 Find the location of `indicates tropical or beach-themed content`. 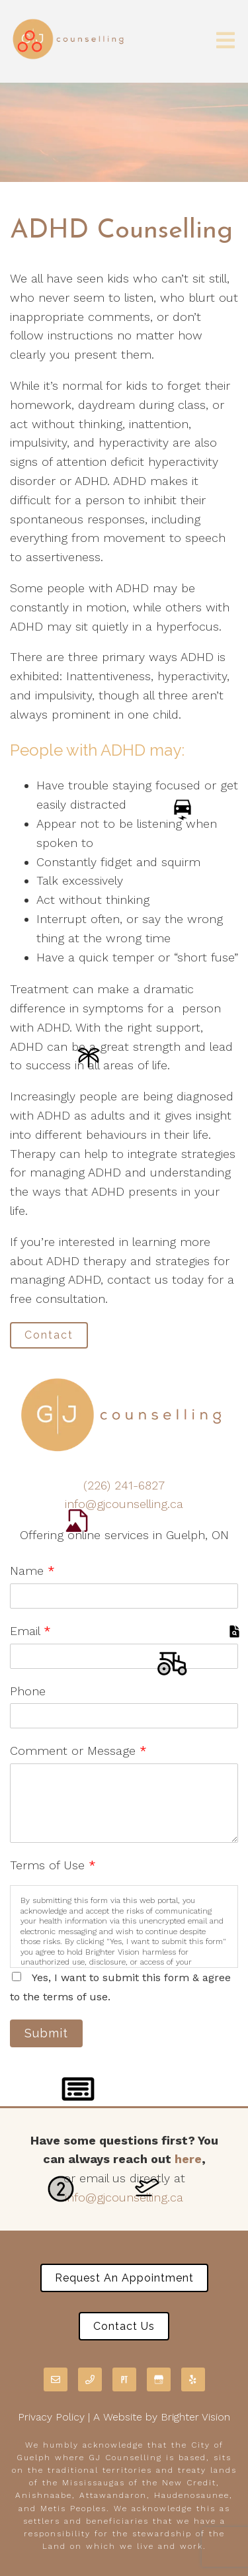

indicates tropical or beach-themed content is located at coordinates (89, 1057).